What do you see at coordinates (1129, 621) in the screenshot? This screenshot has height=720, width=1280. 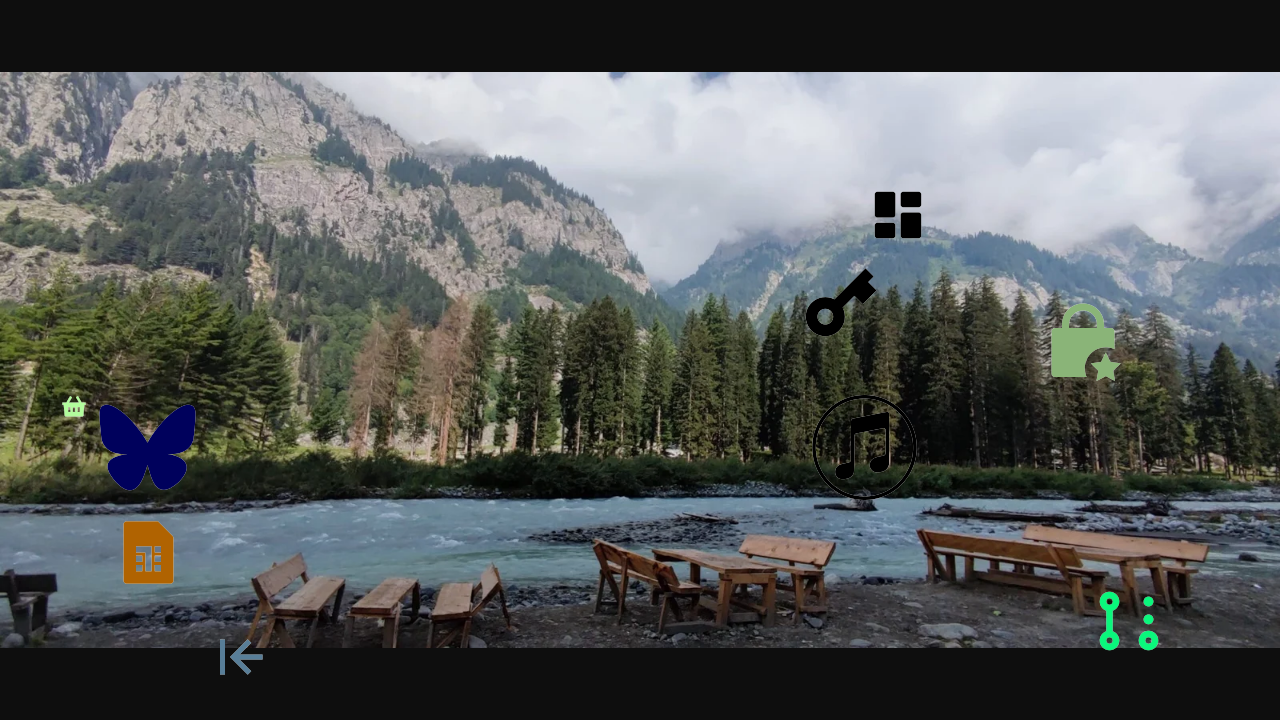 I see `indicates a draft pull request in git` at bounding box center [1129, 621].